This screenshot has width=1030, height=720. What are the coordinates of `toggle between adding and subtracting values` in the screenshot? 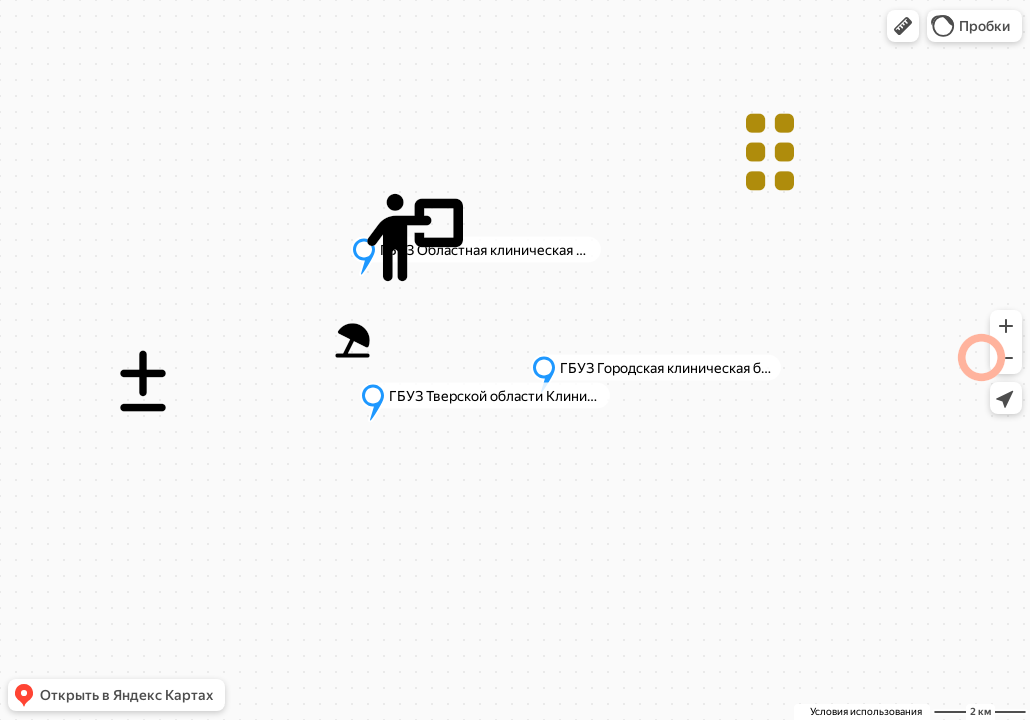 It's located at (143, 381).